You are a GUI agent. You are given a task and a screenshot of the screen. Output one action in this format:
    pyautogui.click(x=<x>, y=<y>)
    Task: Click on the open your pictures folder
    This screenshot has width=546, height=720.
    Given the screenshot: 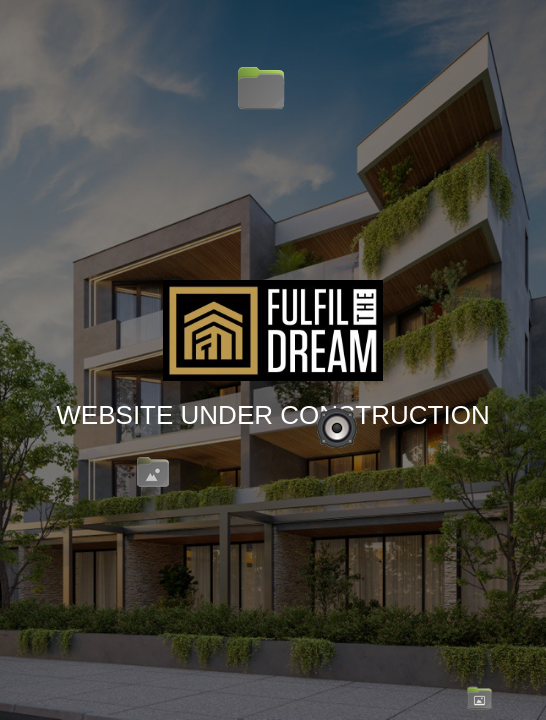 What is the action you would take?
    pyautogui.click(x=153, y=472)
    